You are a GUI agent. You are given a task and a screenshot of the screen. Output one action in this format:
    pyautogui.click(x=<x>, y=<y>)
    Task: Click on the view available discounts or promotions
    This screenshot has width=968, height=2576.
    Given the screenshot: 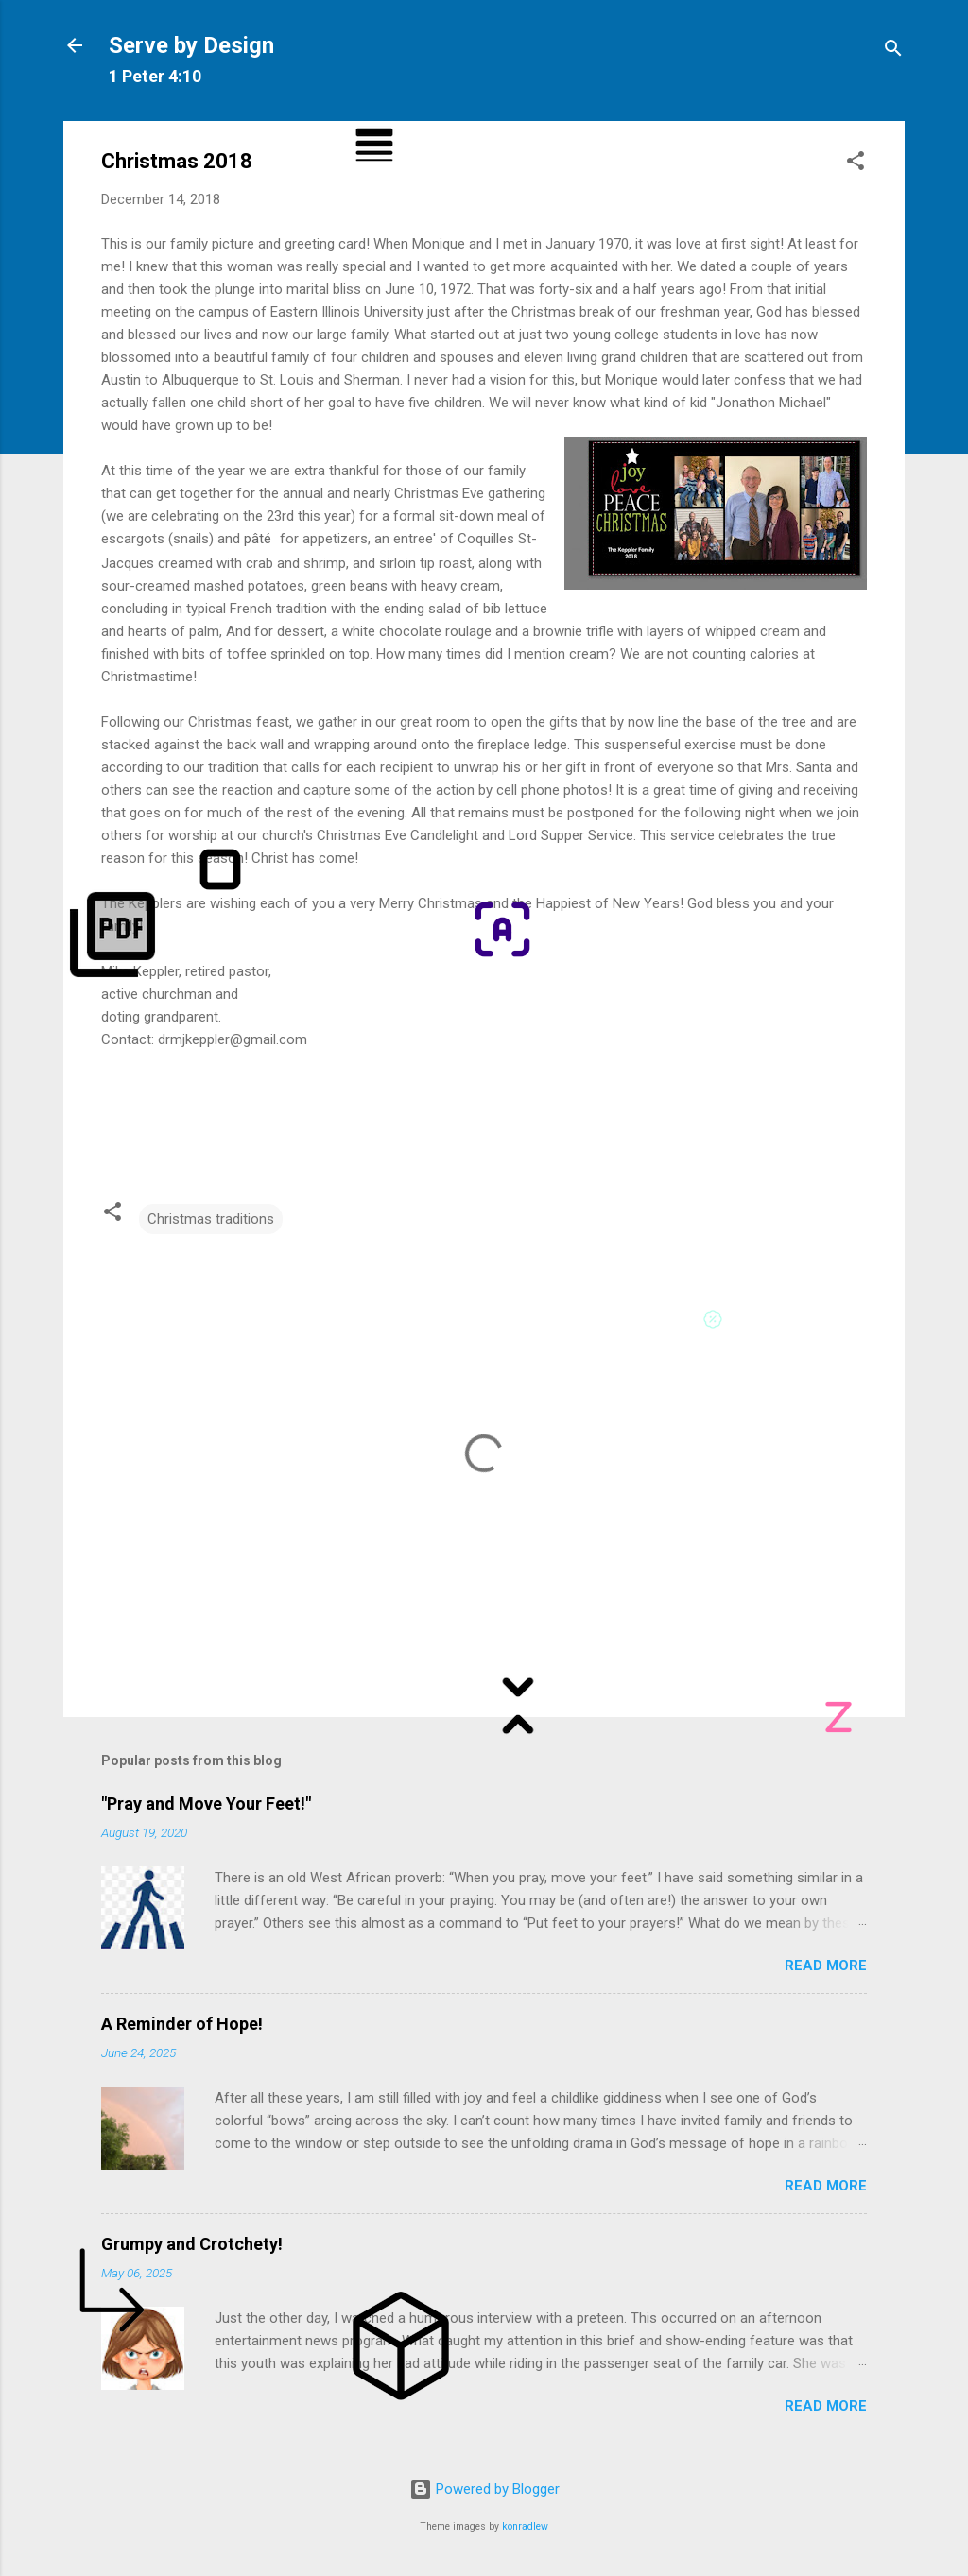 What is the action you would take?
    pyautogui.click(x=713, y=1319)
    